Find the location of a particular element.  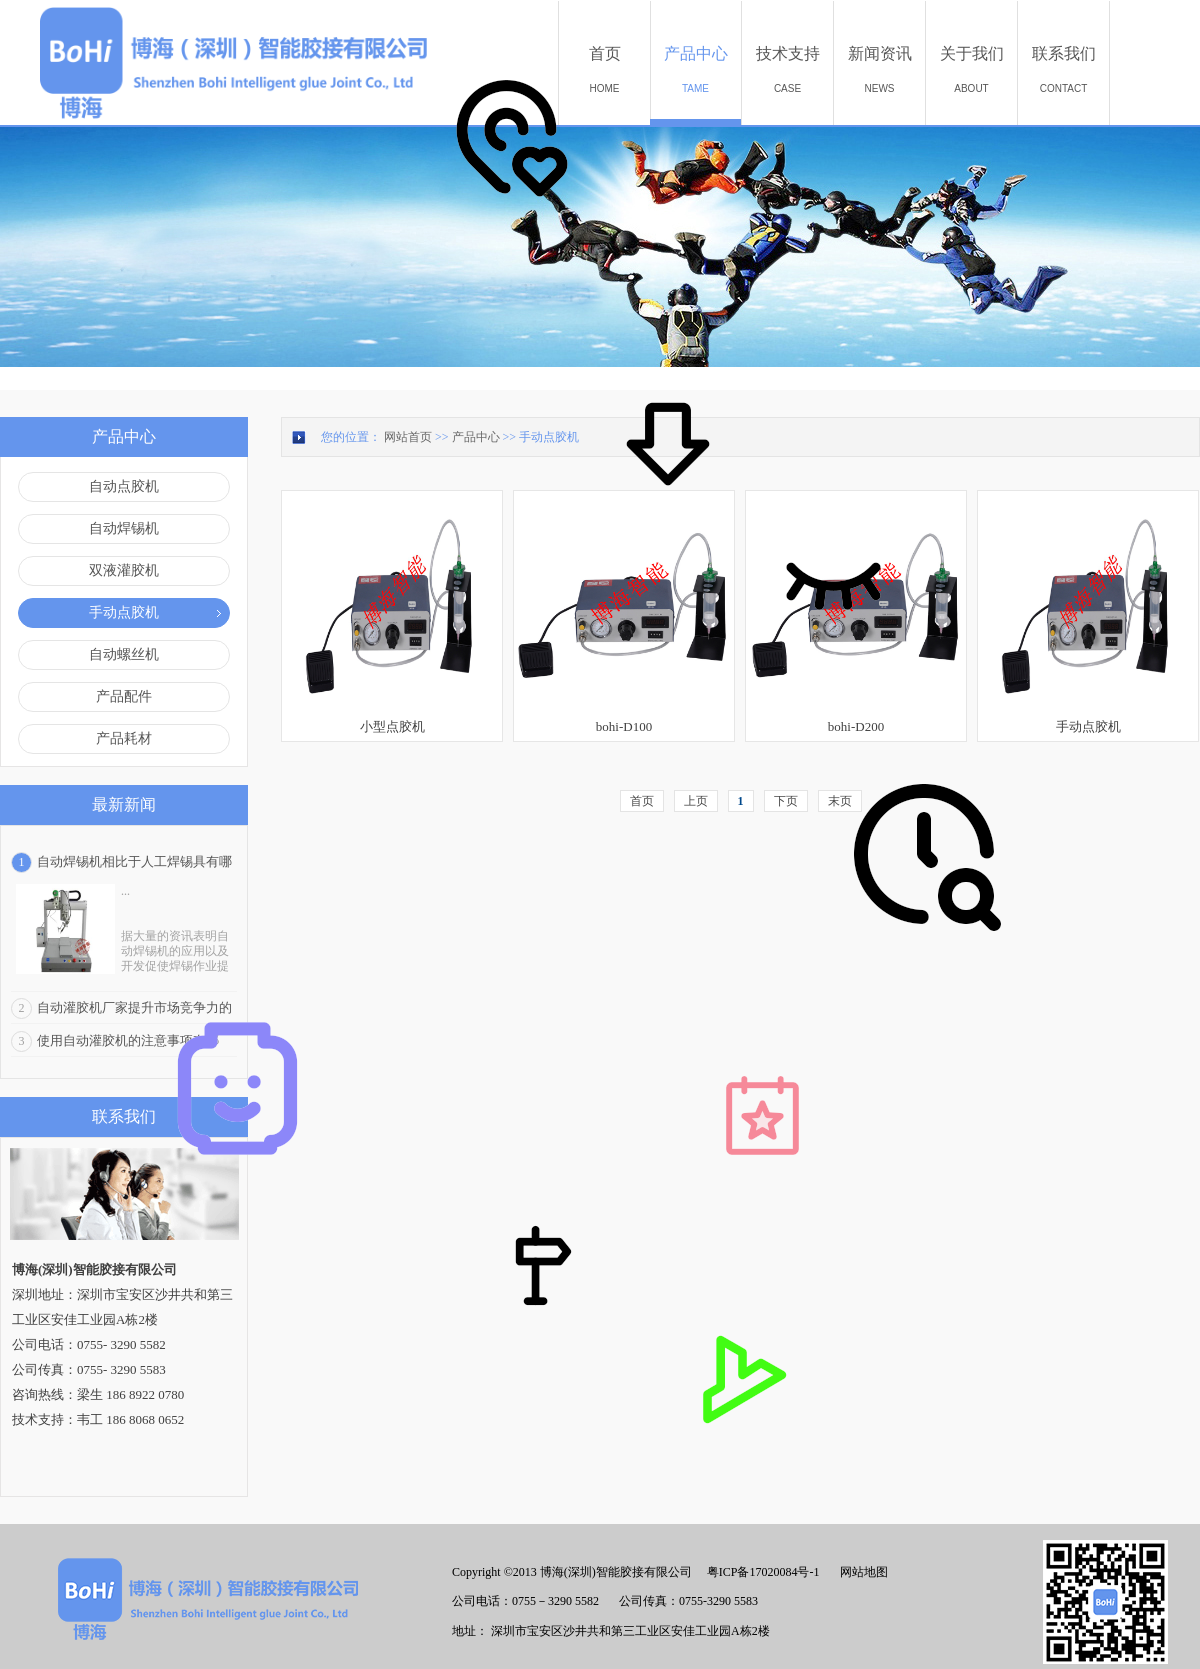

navigate to directions or wayfinding is located at coordinates (543, 1265).